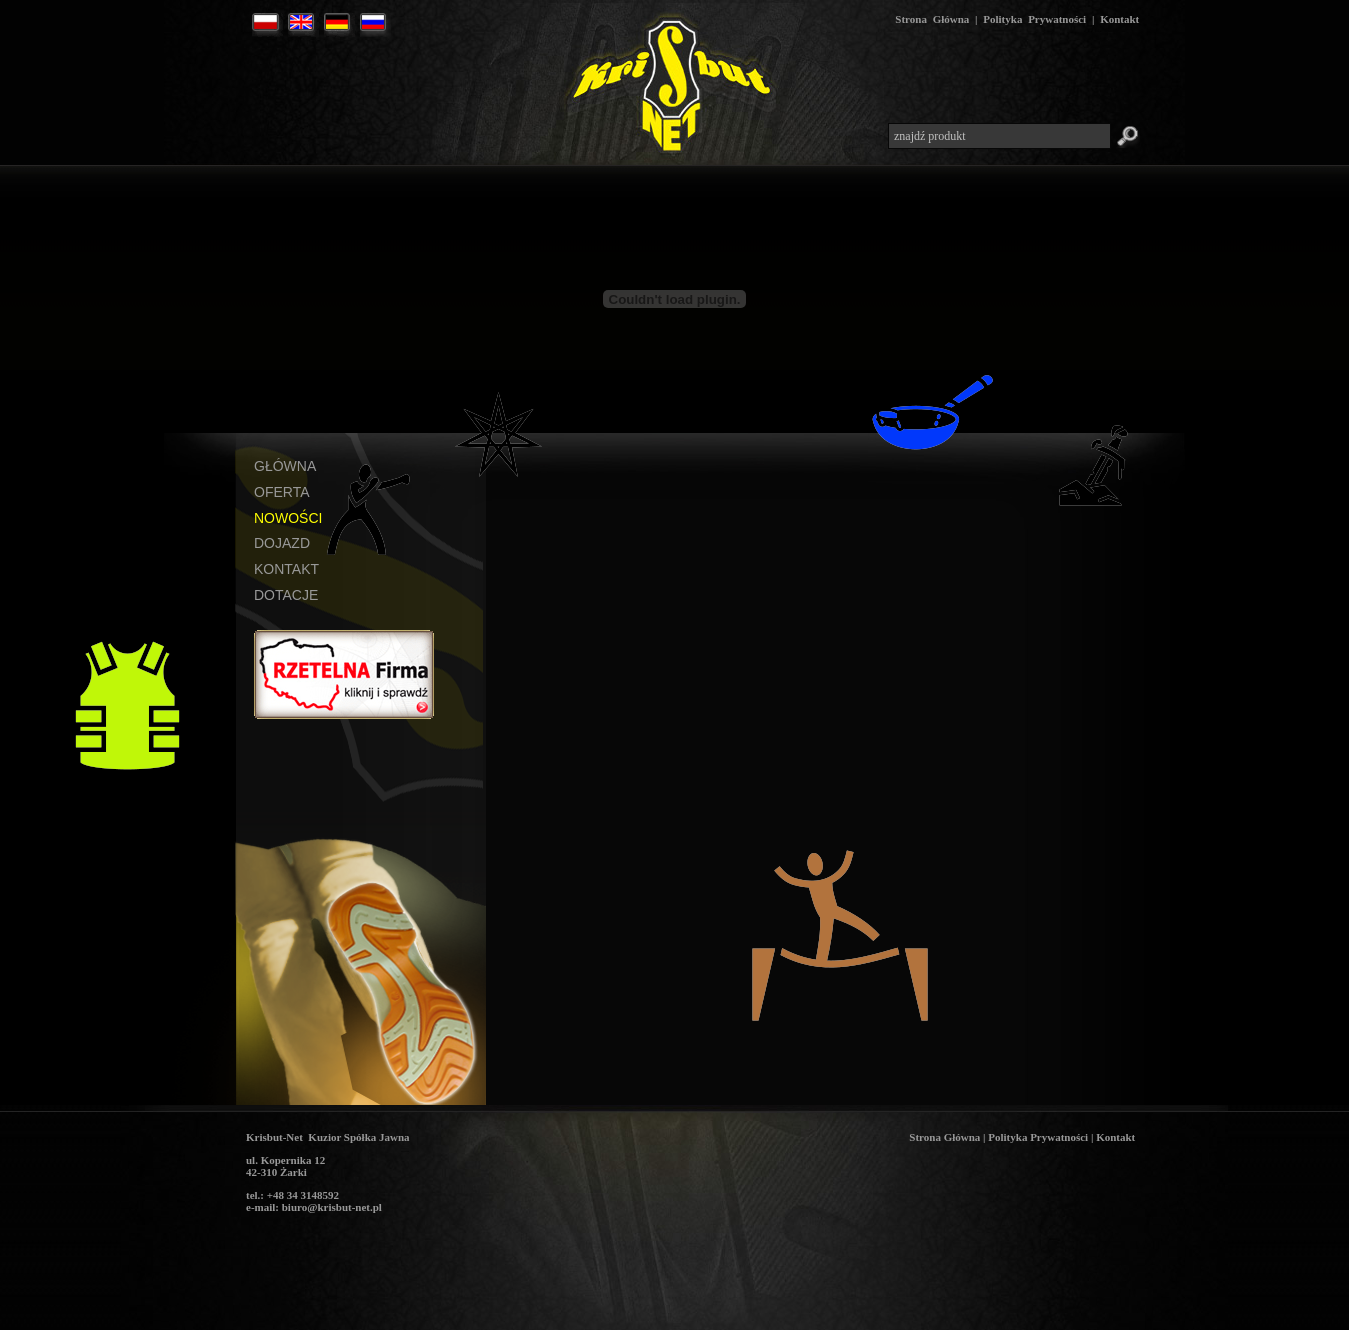 The height and width of the screenshot is (1330, 1349). Describe the element at coordinates (840, 933) in the screenshot. I see `circus or acrobatics game category` at that location.